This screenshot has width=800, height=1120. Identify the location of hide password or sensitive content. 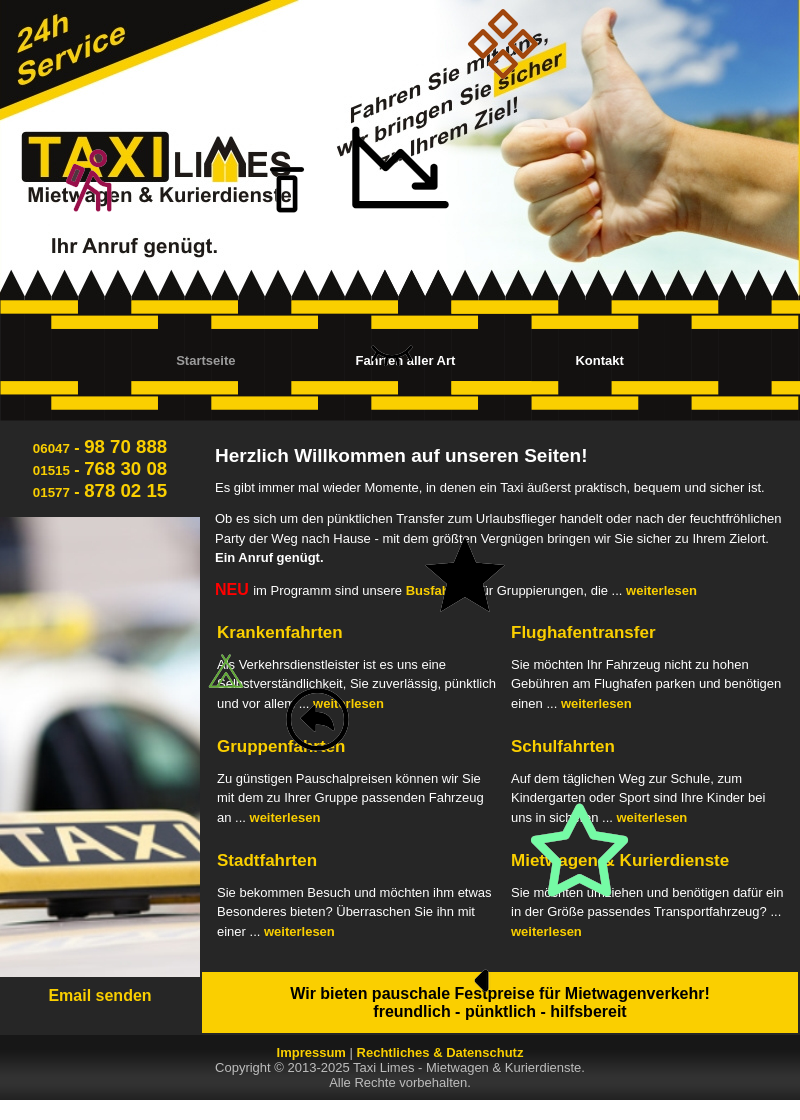
(392, 352).